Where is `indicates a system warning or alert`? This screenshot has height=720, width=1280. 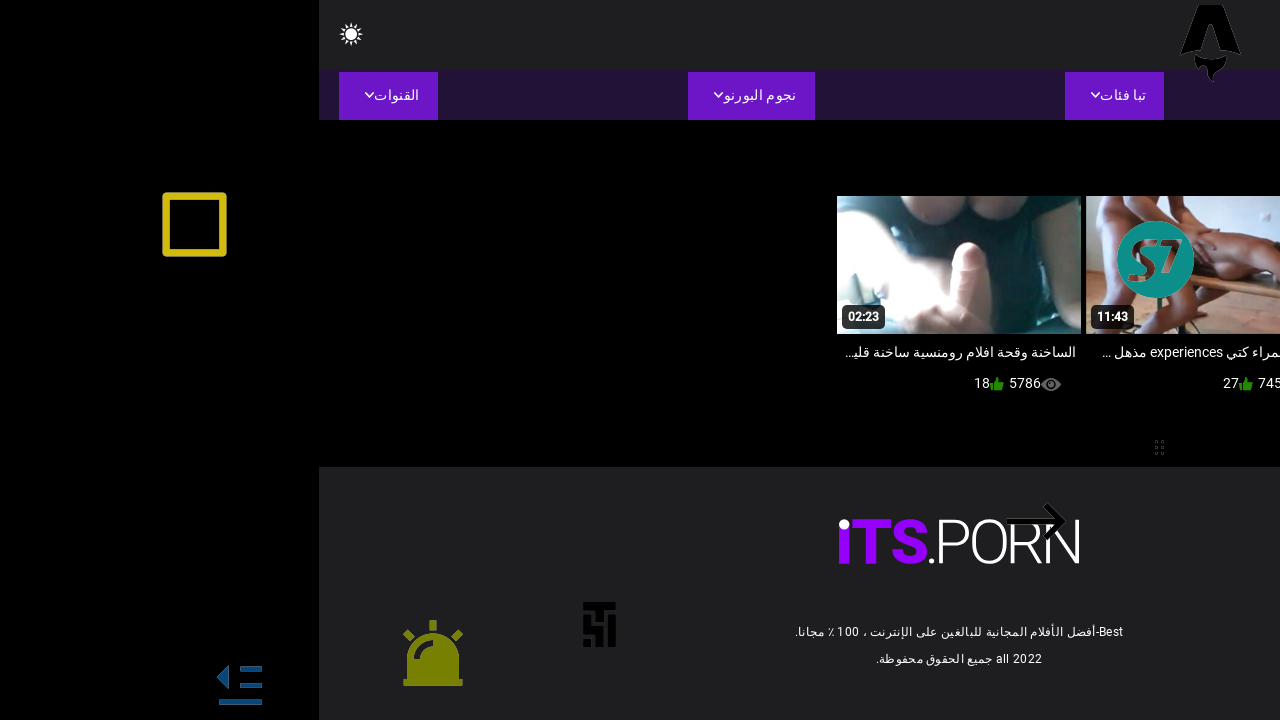
indicates a system warning or alert is located at coordinates (433, 653).